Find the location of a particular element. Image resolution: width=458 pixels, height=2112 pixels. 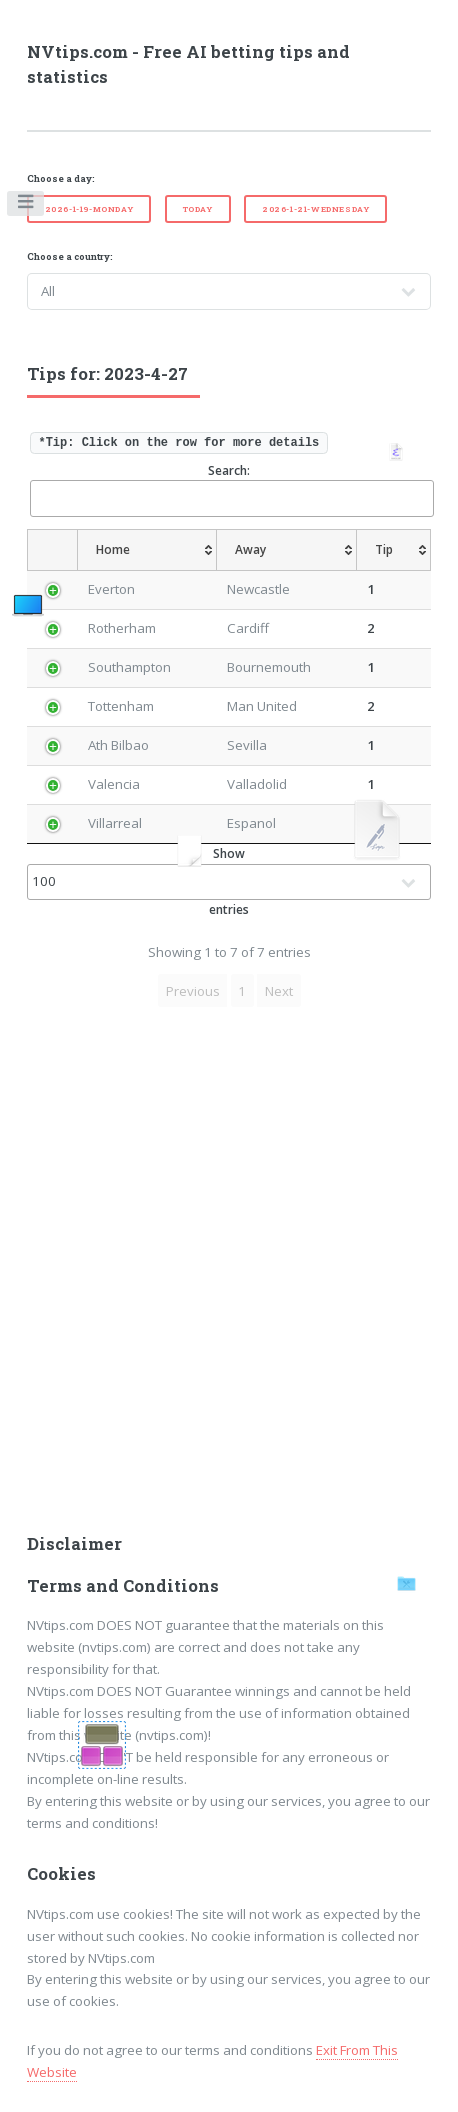

open the utilities folder is located at coordinates (406, 1583).